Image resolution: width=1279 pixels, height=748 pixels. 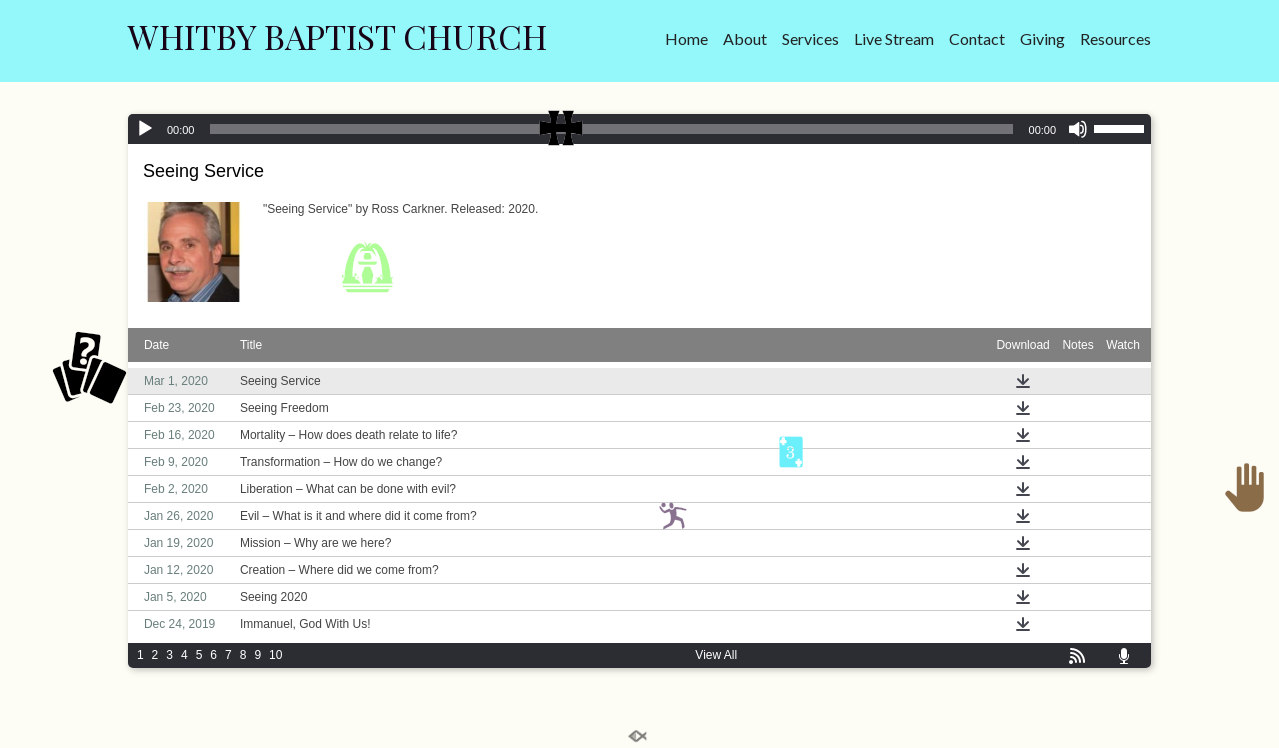 I want to click on stop or pause current action, so click(x=1244, y=487).